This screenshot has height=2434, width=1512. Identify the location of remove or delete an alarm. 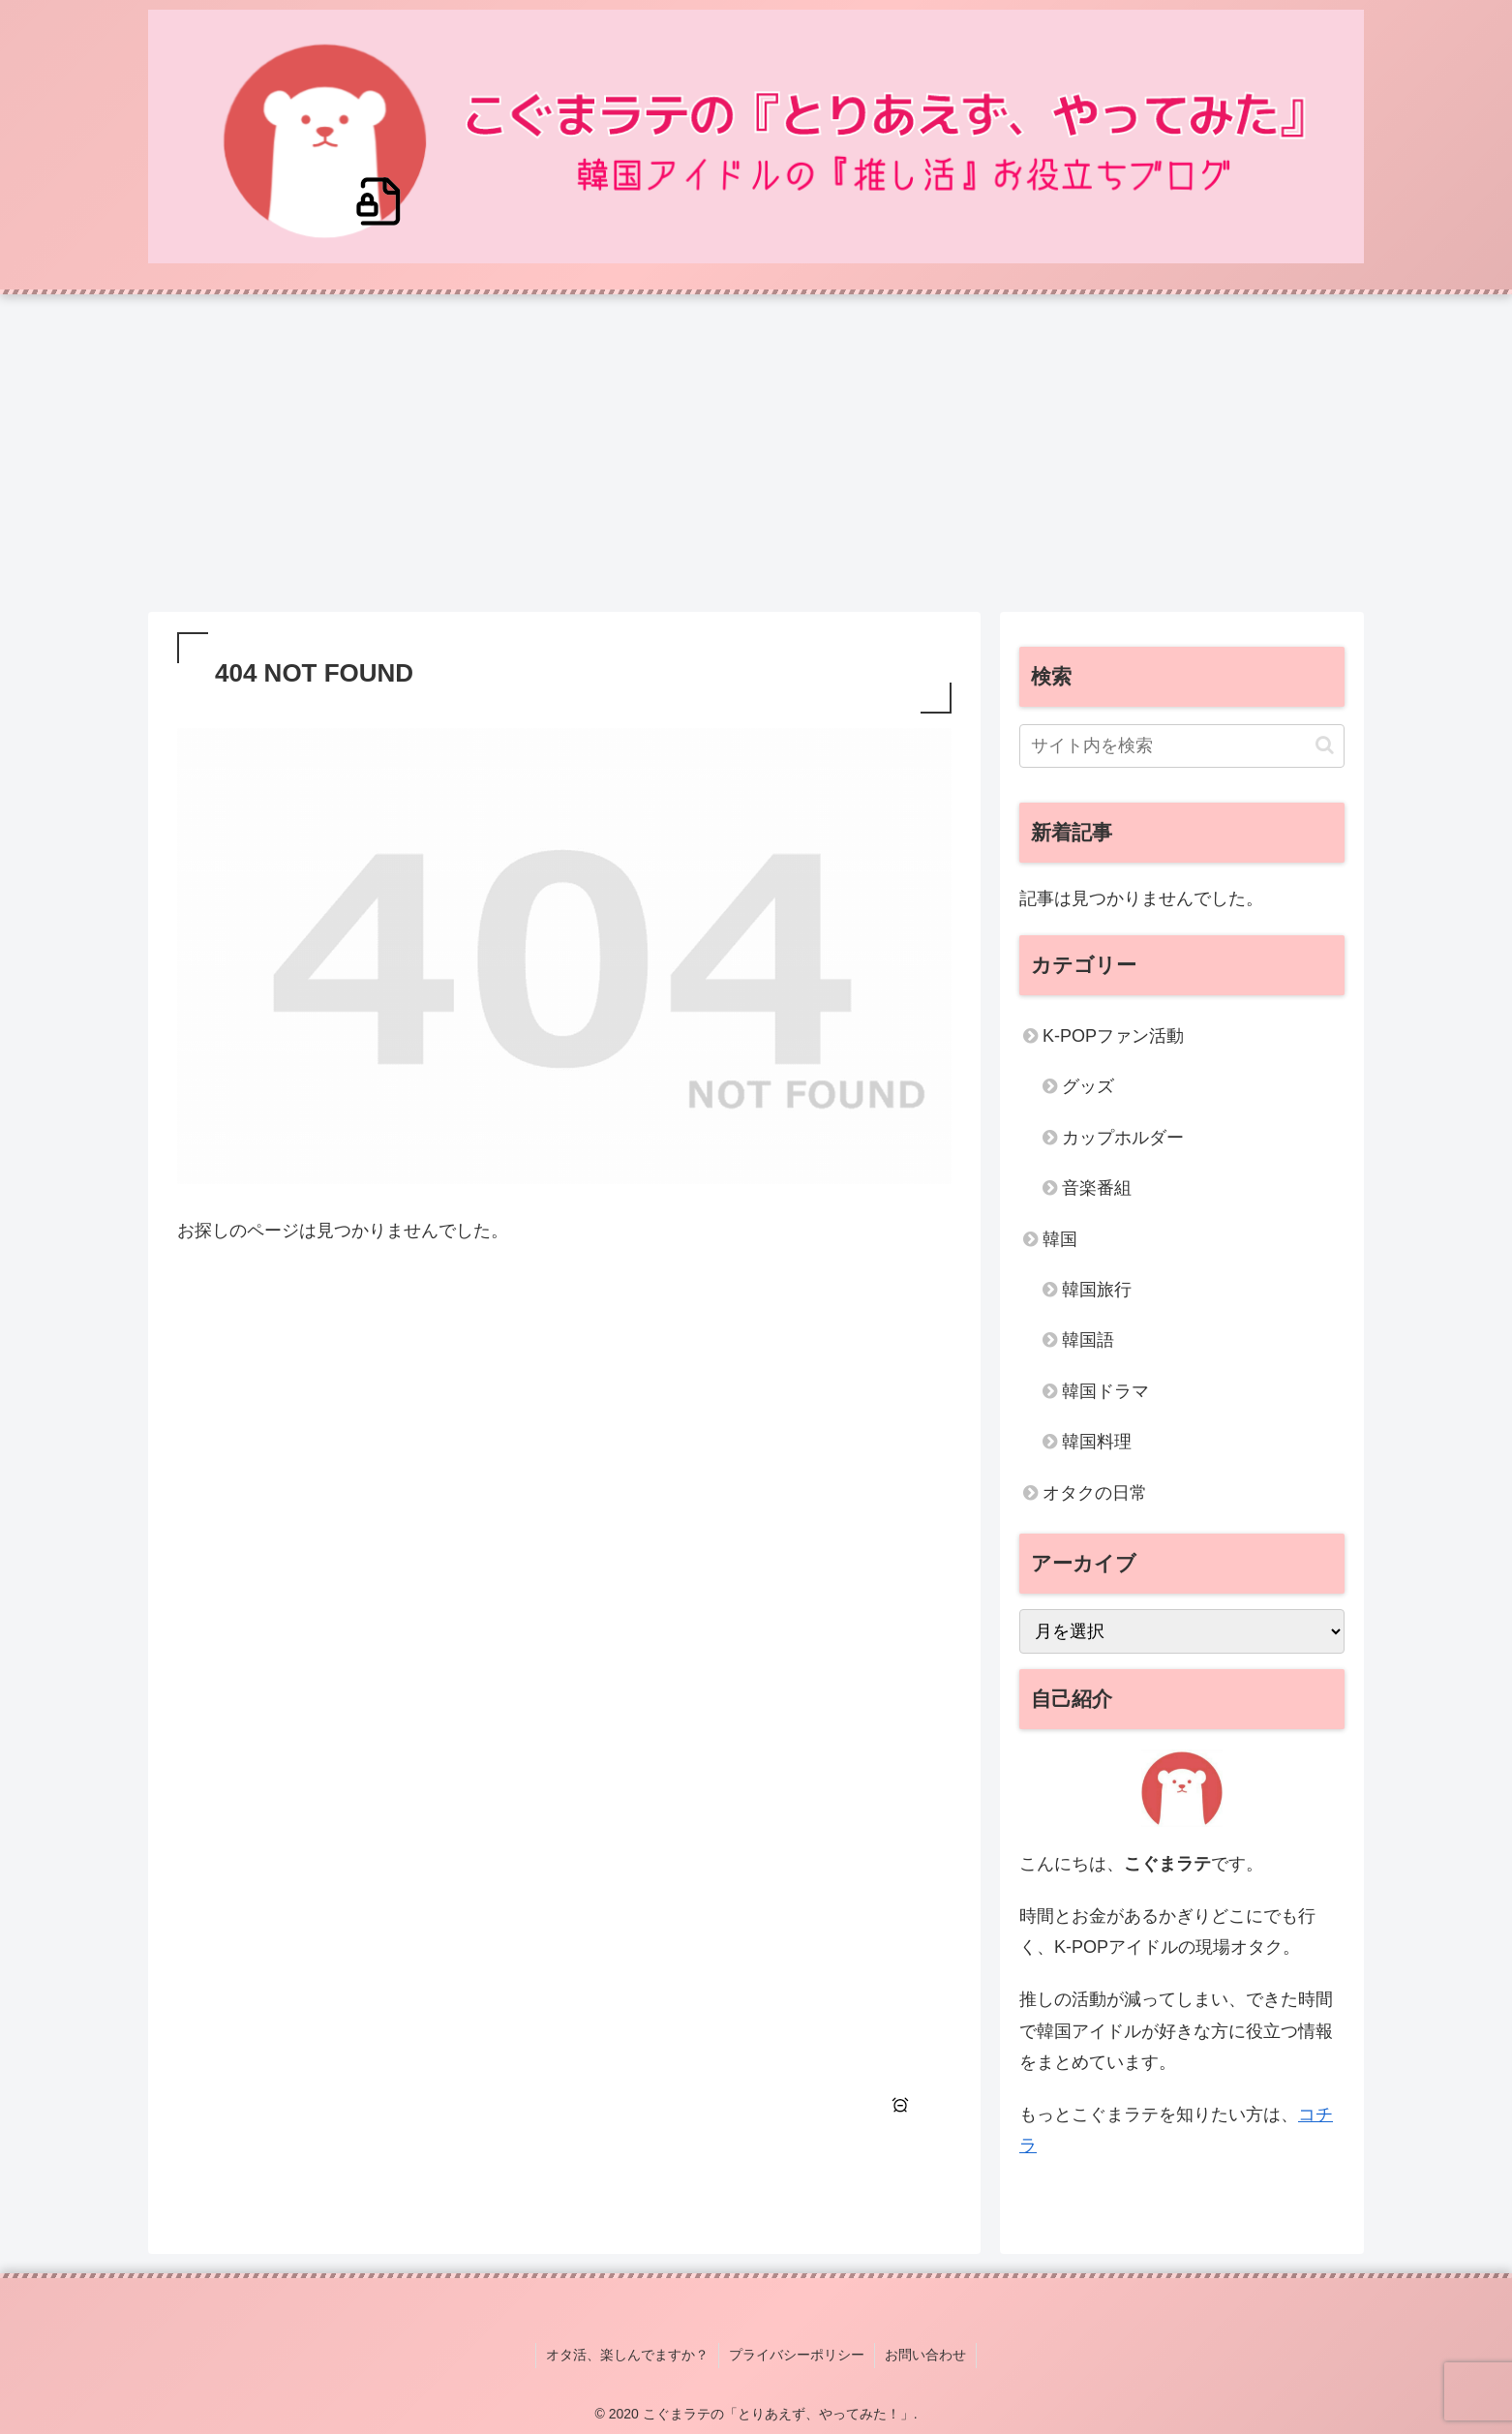
(900, 2105).